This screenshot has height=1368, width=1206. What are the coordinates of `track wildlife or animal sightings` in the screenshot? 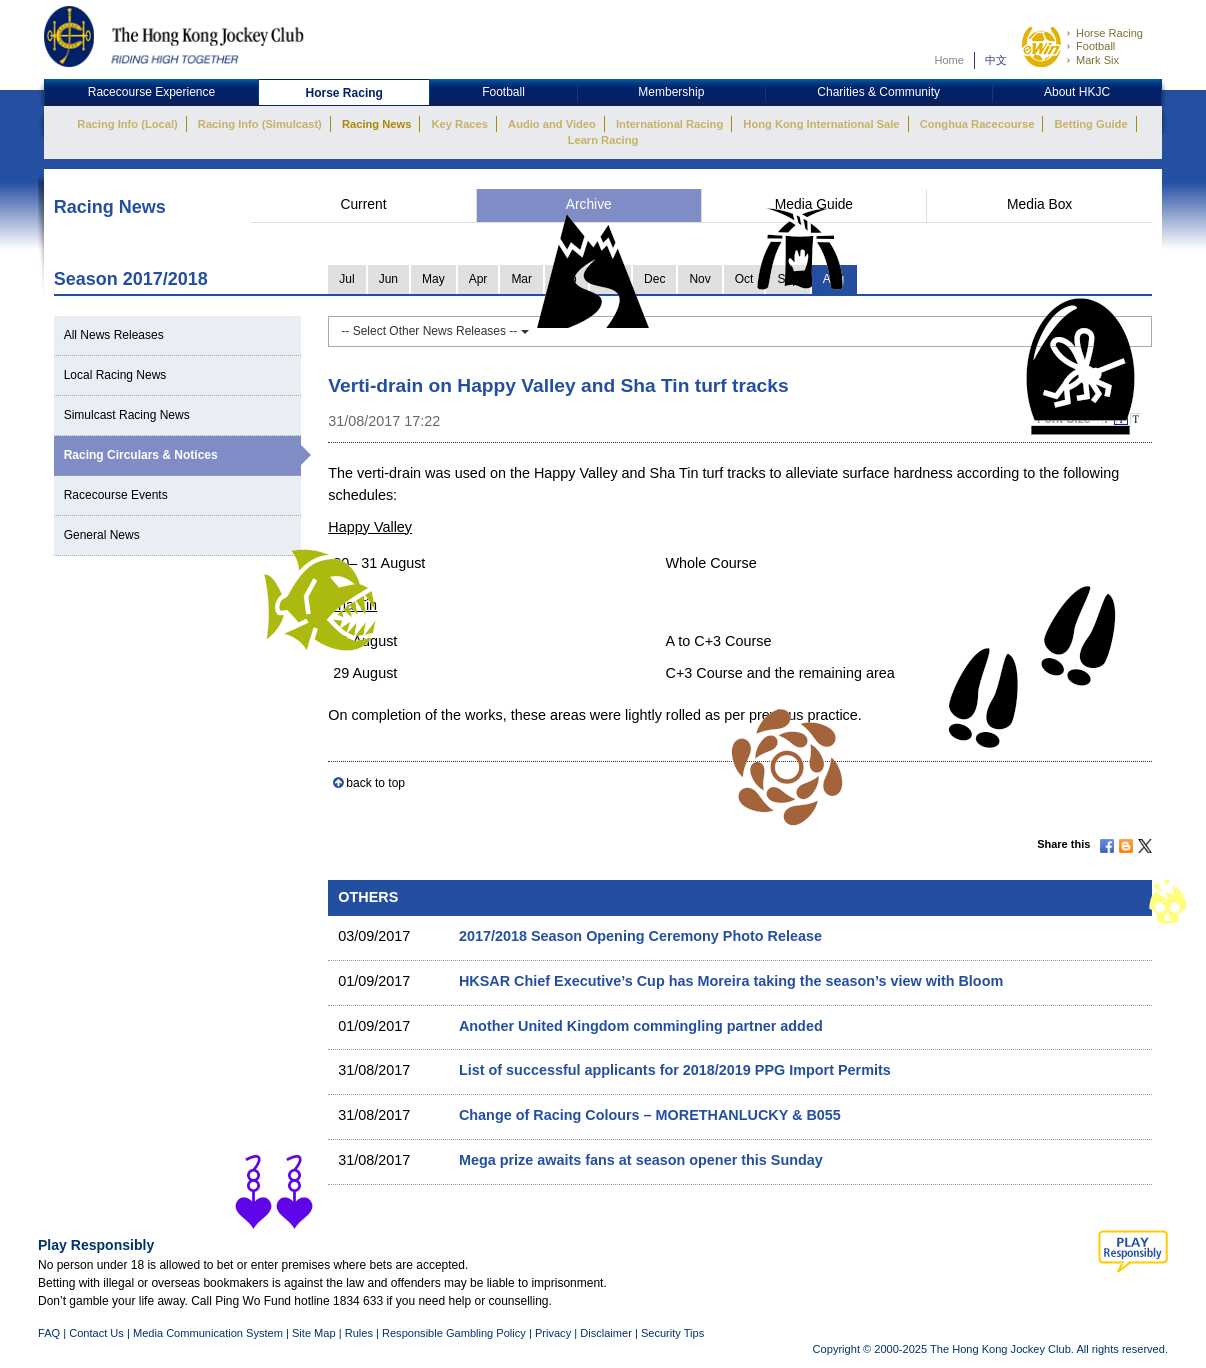 It's located at (1032, 667).